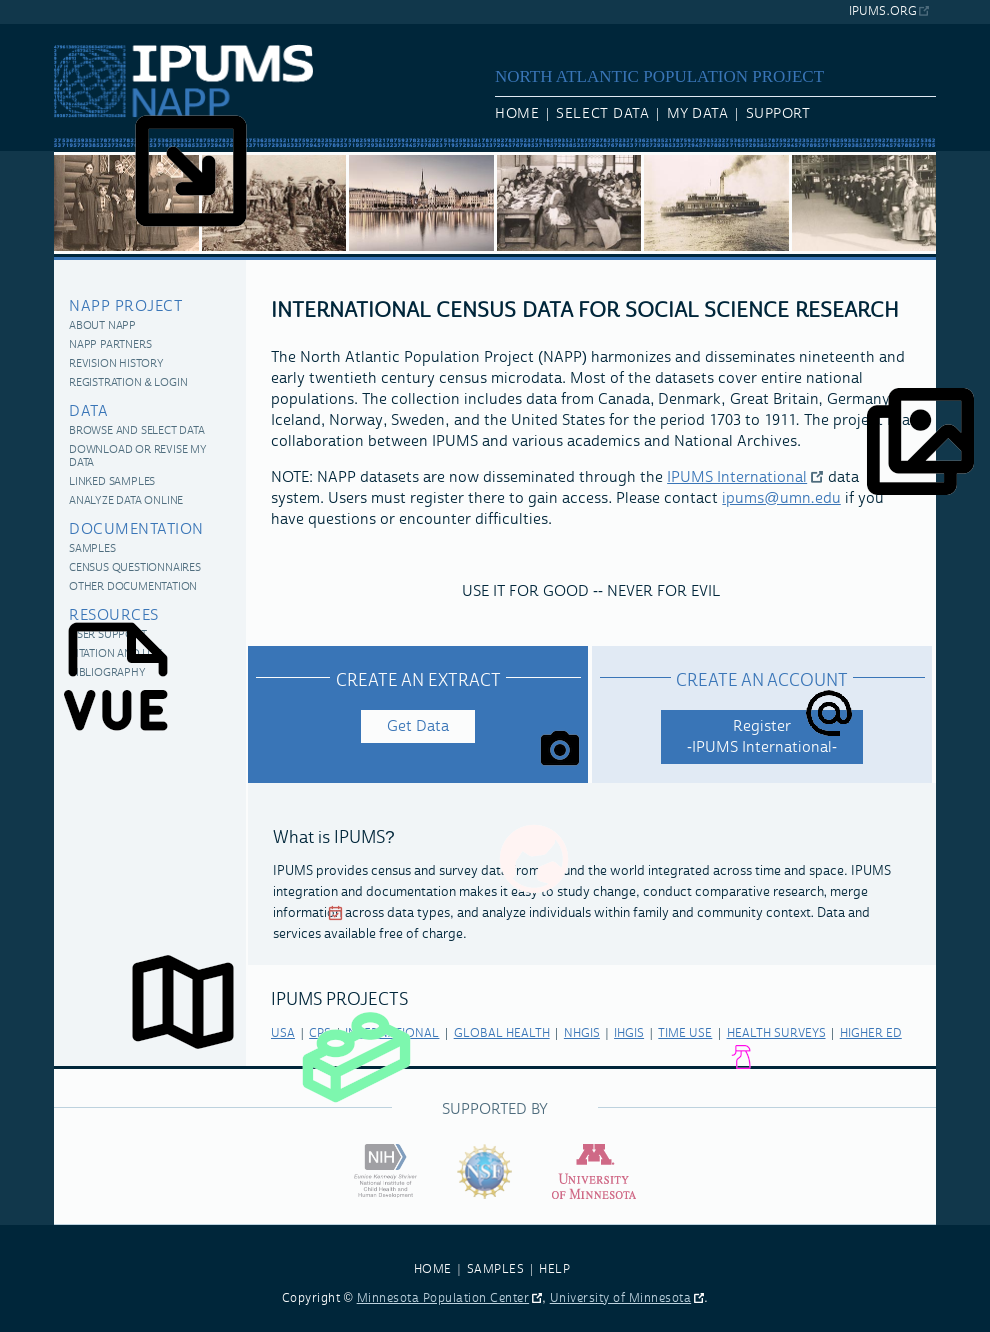 Image resolution: width=990 pixels, height=1332 pixels. Describe the element at coordinates (742, 1057) in the screenshot. I see `access cleaning or maintenance tools` at that location.